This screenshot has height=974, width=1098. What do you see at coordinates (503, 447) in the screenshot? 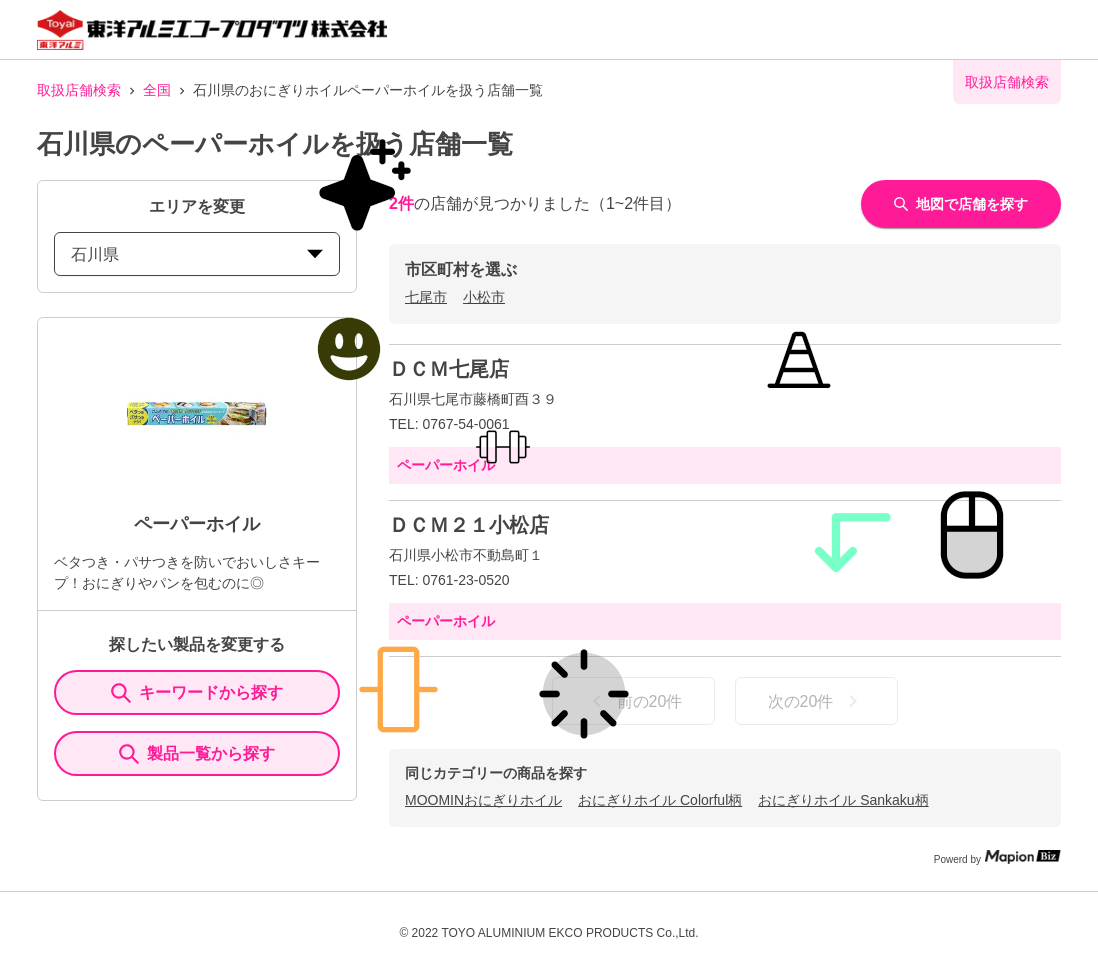
I see `access workout or fitness features` at bounding box center [503, 447].